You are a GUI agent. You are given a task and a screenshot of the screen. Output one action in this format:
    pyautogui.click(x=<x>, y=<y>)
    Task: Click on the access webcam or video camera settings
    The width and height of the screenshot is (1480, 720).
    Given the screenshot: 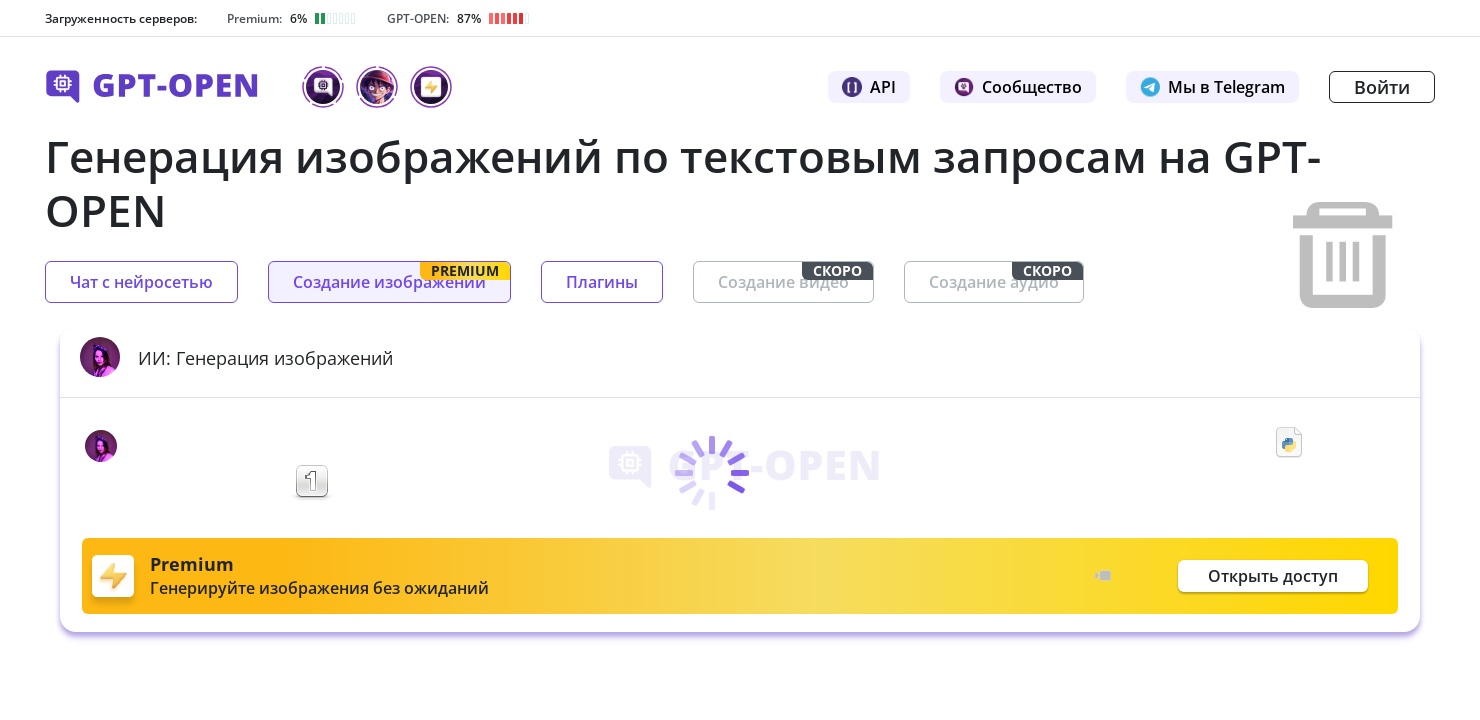 What is the action you would take?
    pyautogui.click(x=1103, y=575)
    